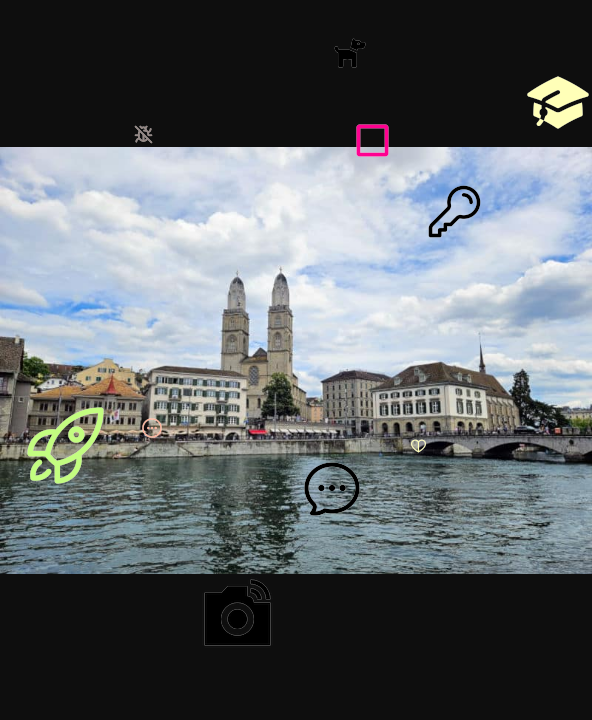 The image size is (592, 720). Describe the element at coordinates (143, 134) in the screenshot. I see `disable bug tracking or error reporting` at that location.